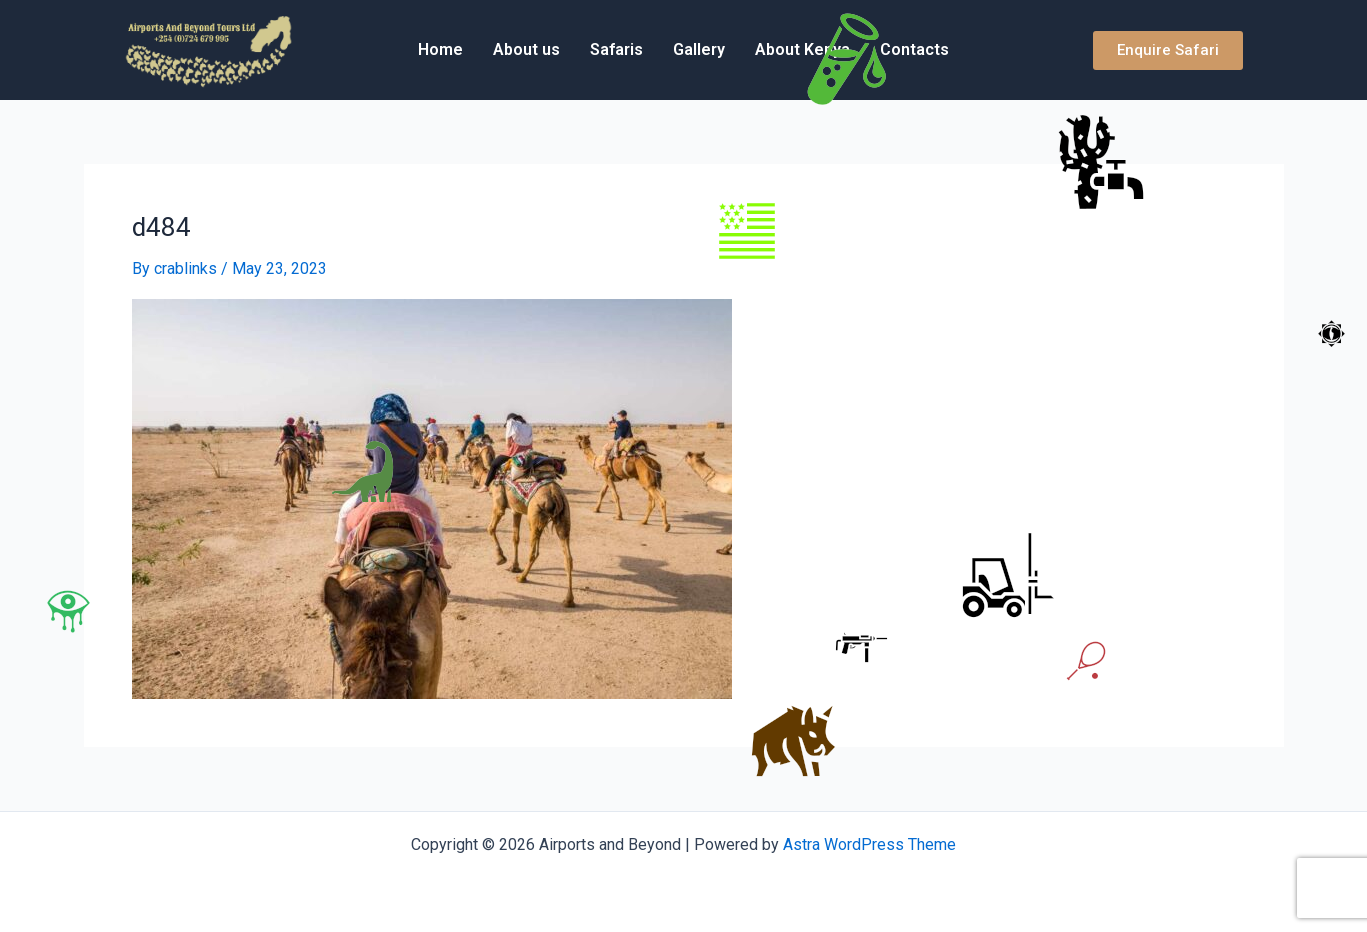  I want to click on select boar character or unit in game, so click(793, 739).